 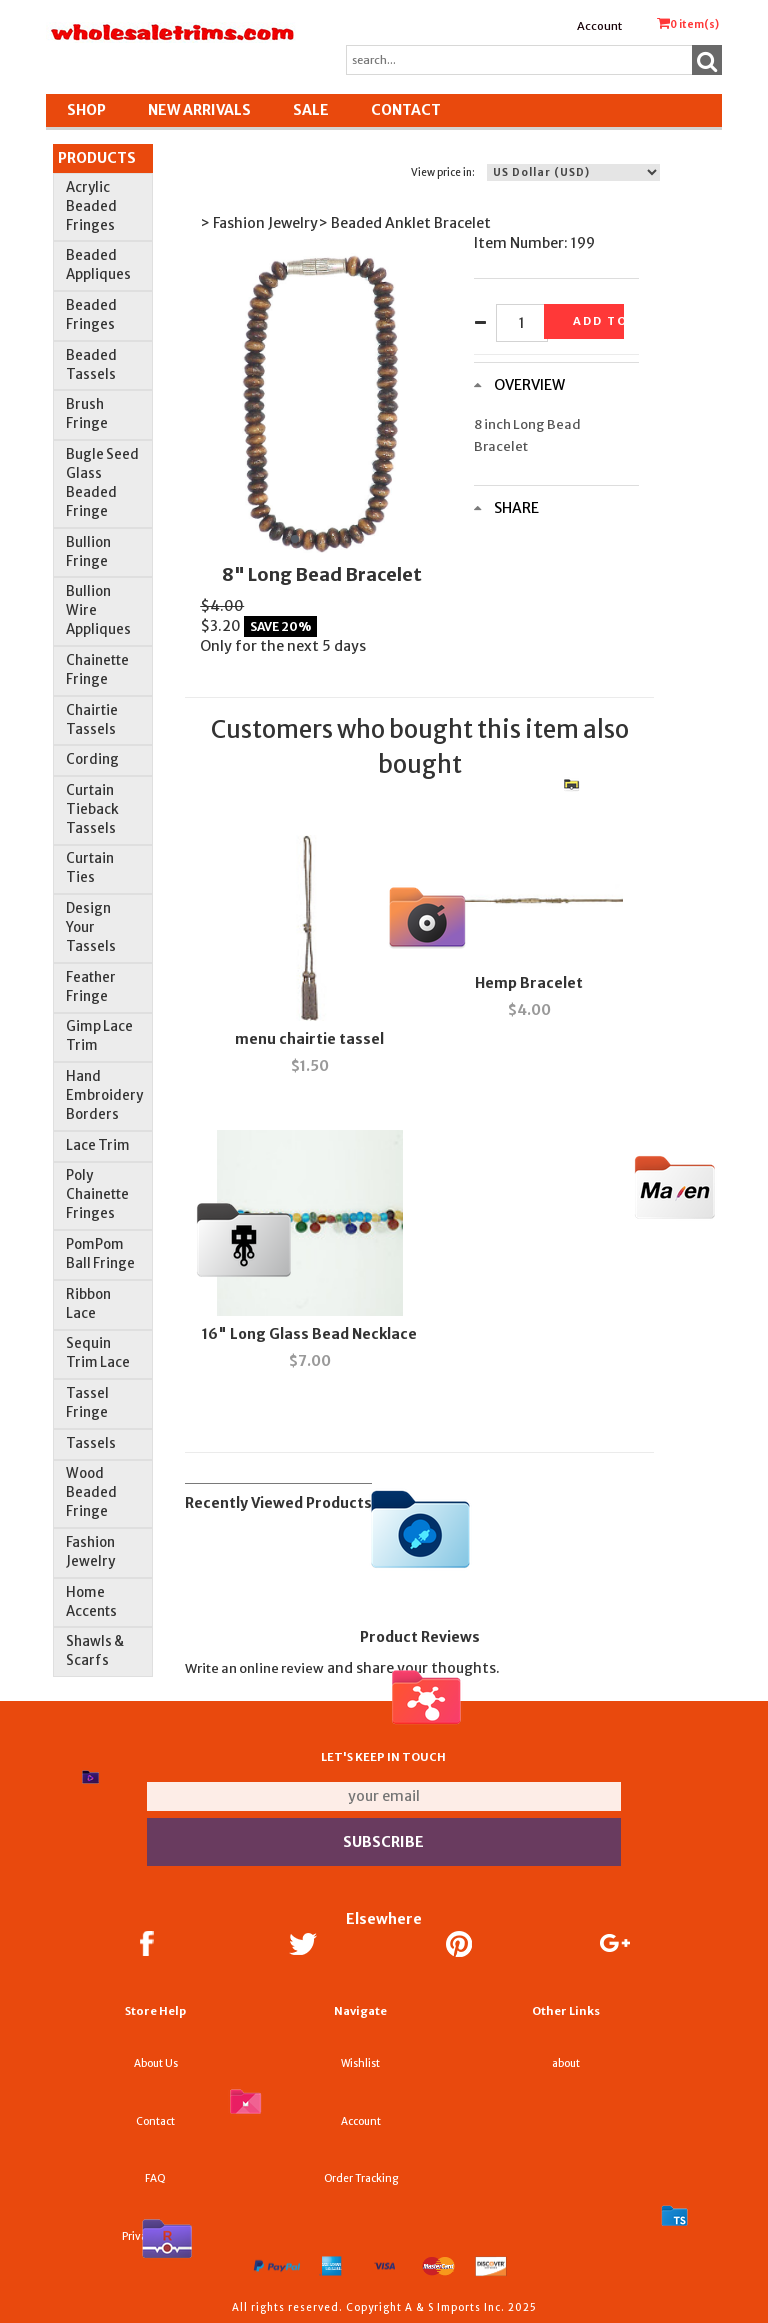 I want to click on open wondershare vidair video files folder, so click(x=90, y=1777).